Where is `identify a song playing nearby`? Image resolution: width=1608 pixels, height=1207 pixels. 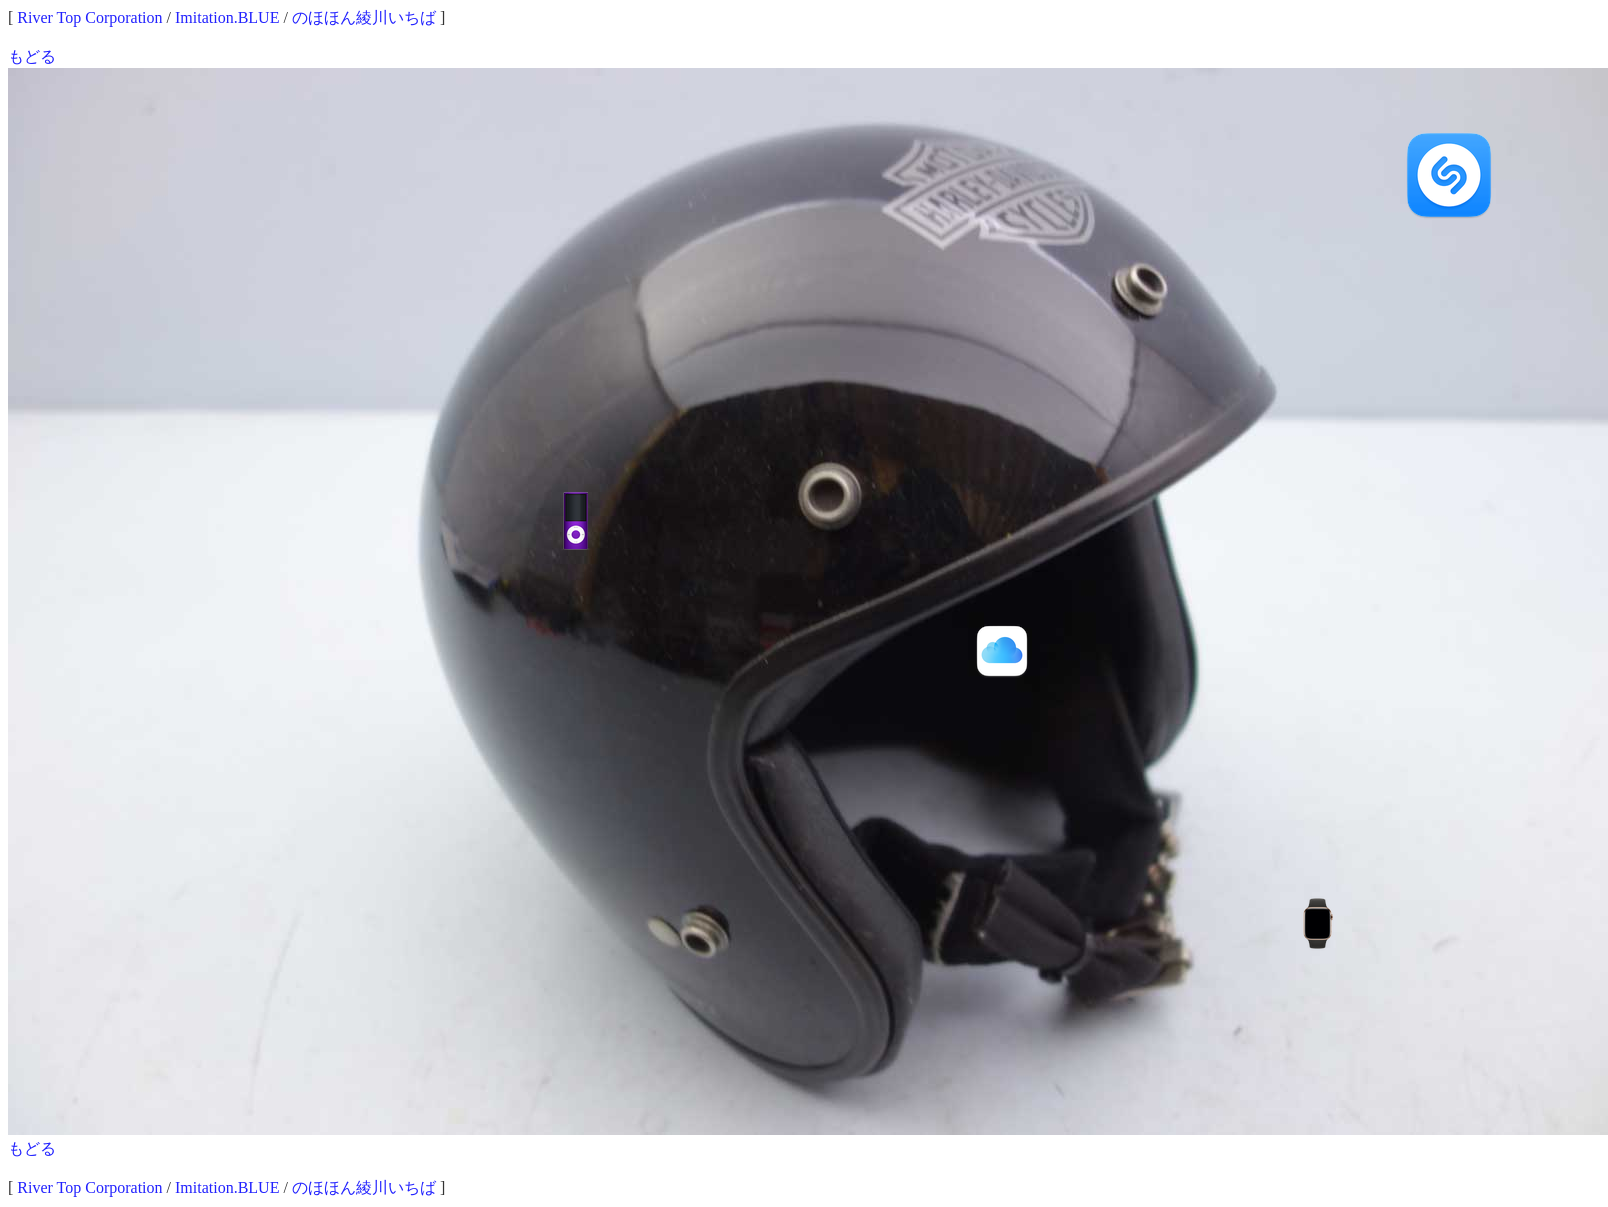
identify a song playing nearby is located at coordinates (1449, 175).